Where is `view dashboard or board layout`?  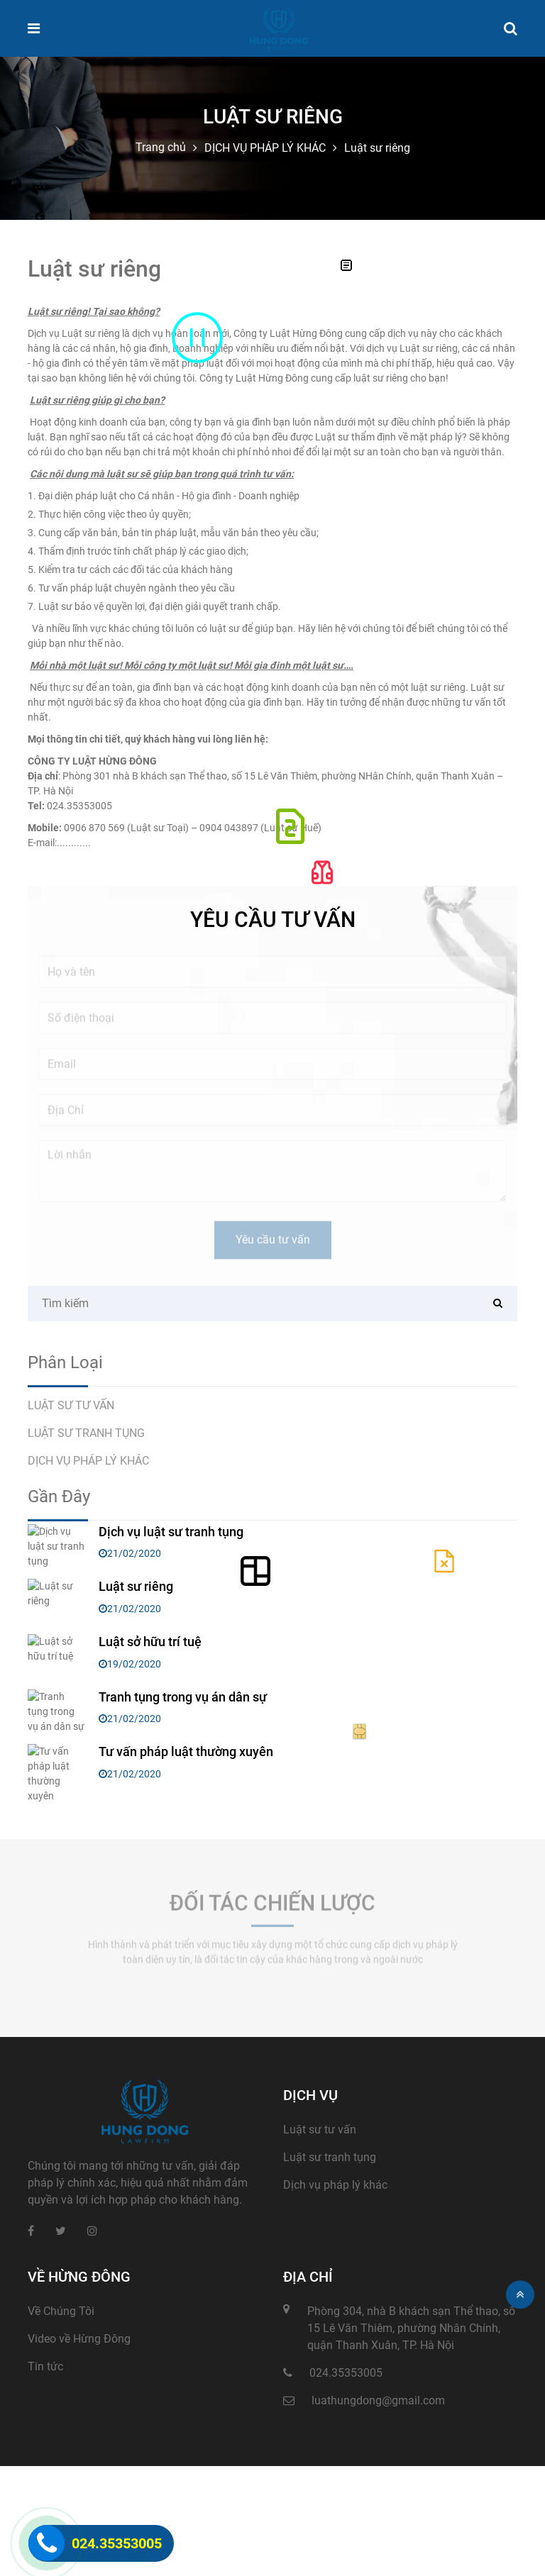 view dashboard or board layout is located at coordinates (255, 1571).